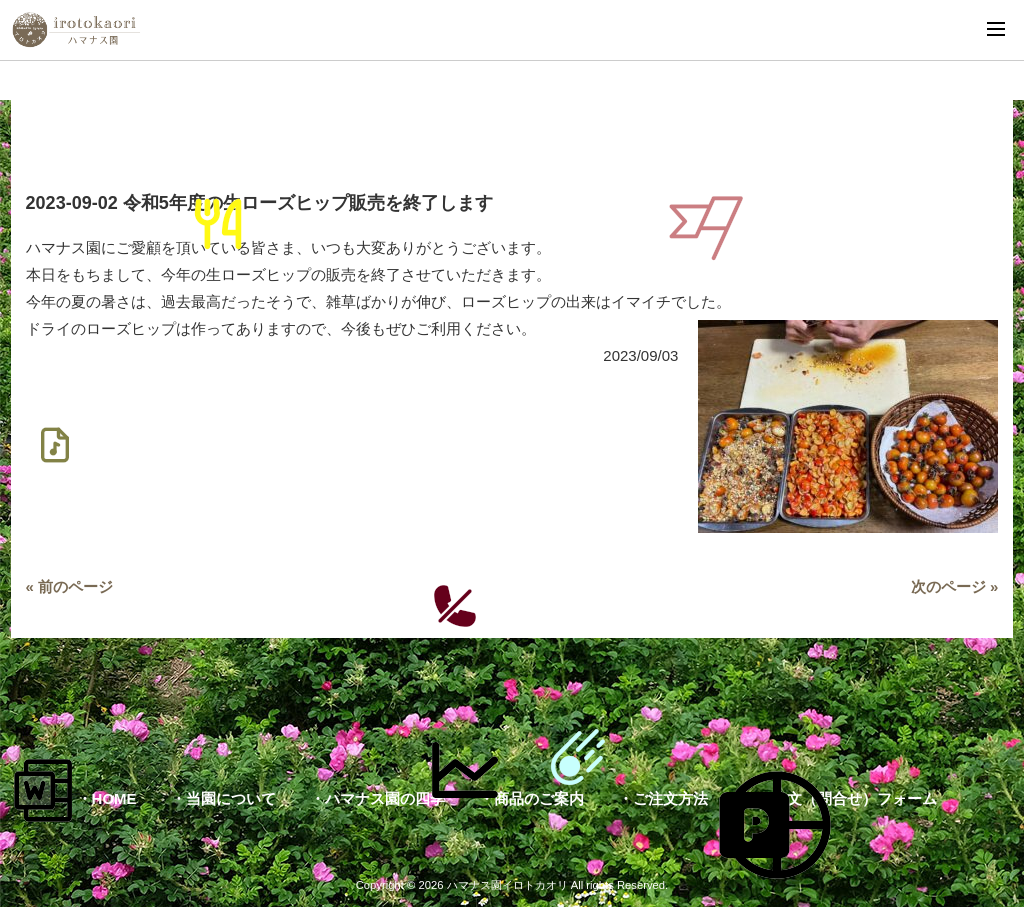 The width and height of the screenshot is (1024, 907). Describe the element at coordinates (55, 445) in the screenshot. I see `open an audio or music file` at that location.